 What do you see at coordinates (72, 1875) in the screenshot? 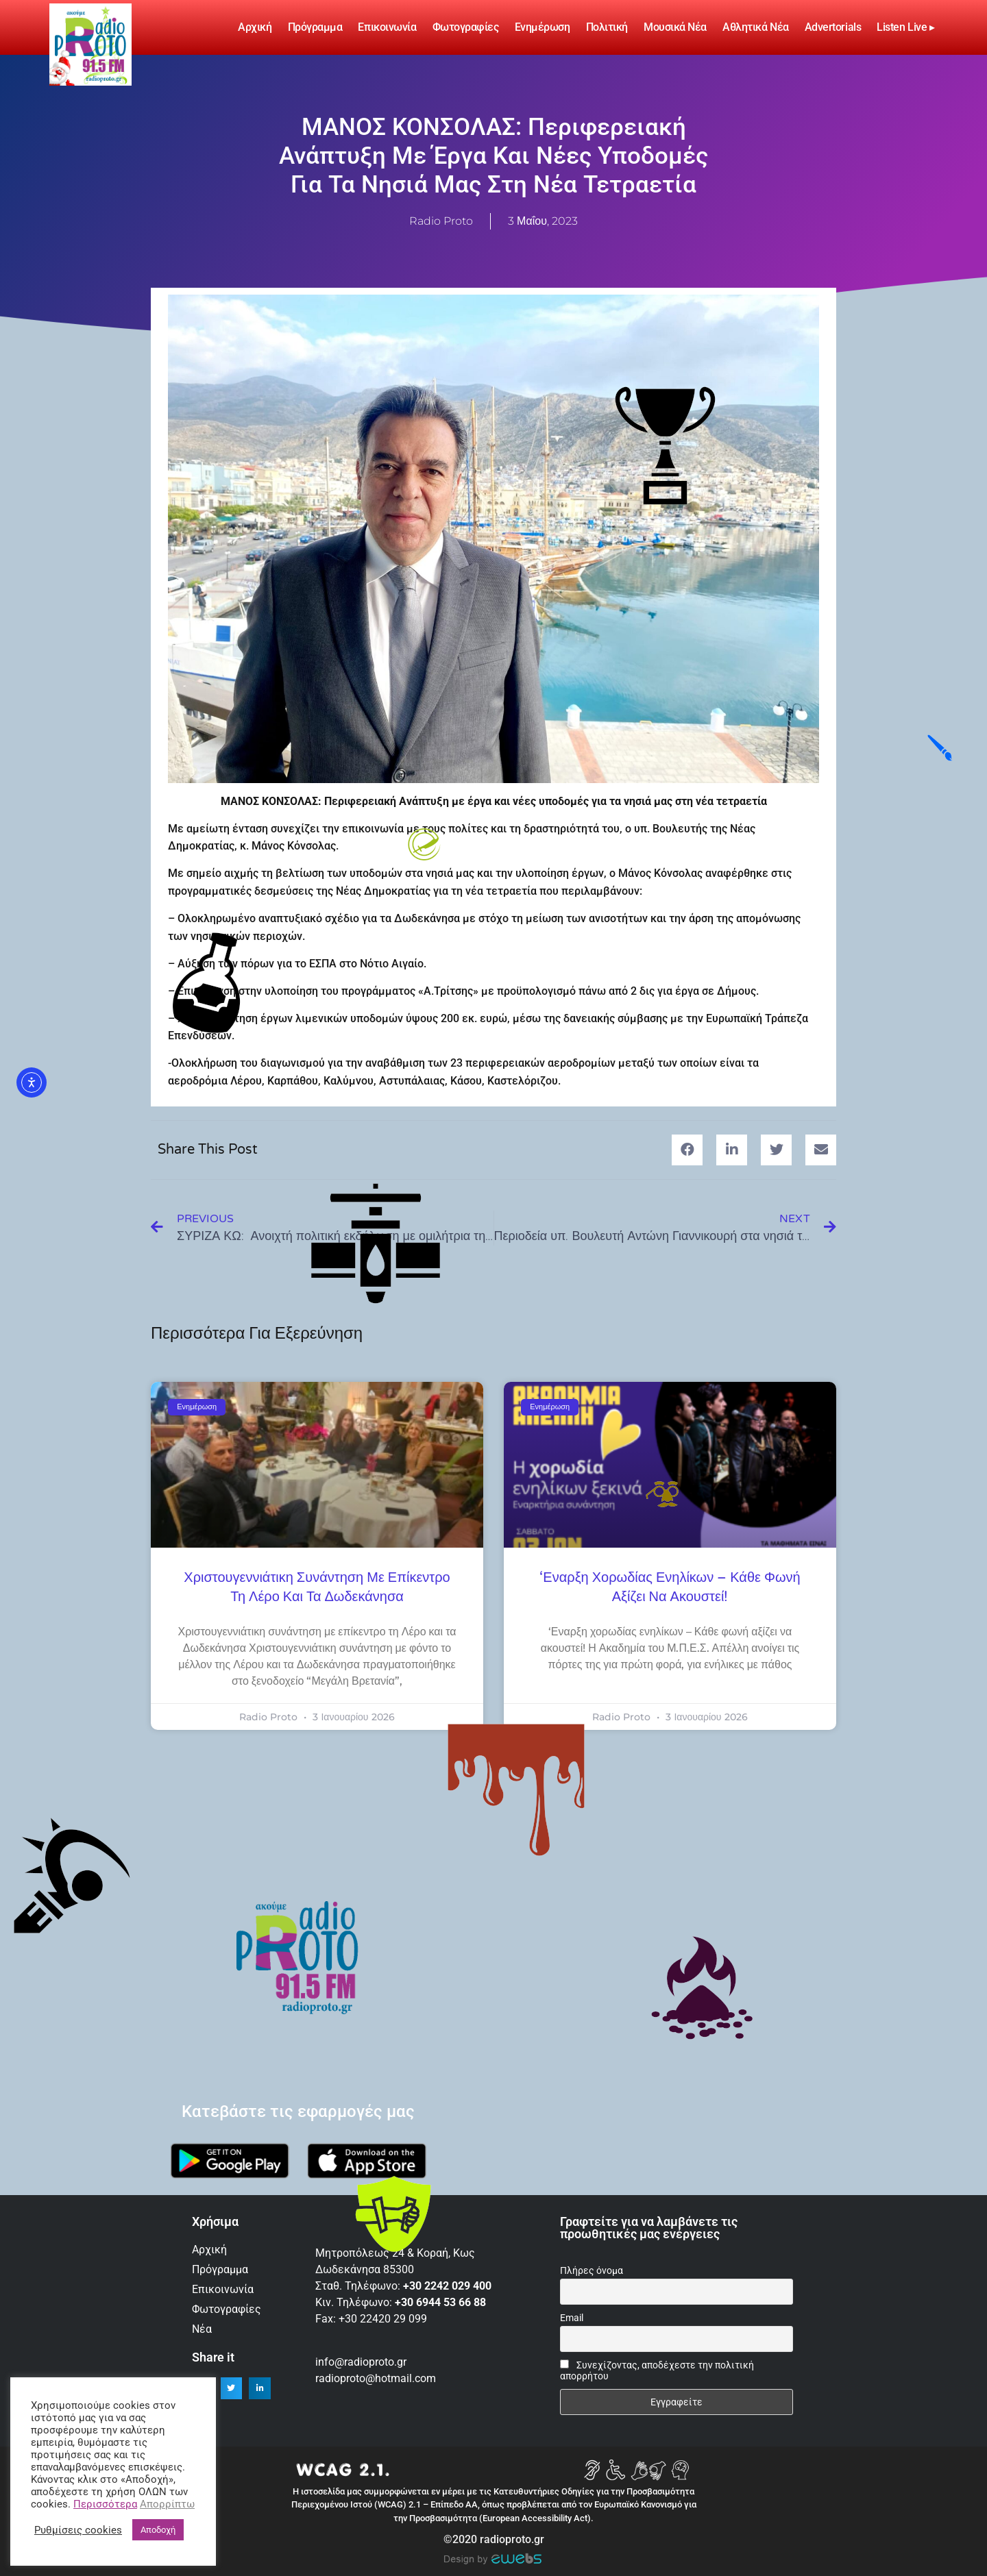
I see `equip a magic staff or wand` at bounding box center [72, 1875].